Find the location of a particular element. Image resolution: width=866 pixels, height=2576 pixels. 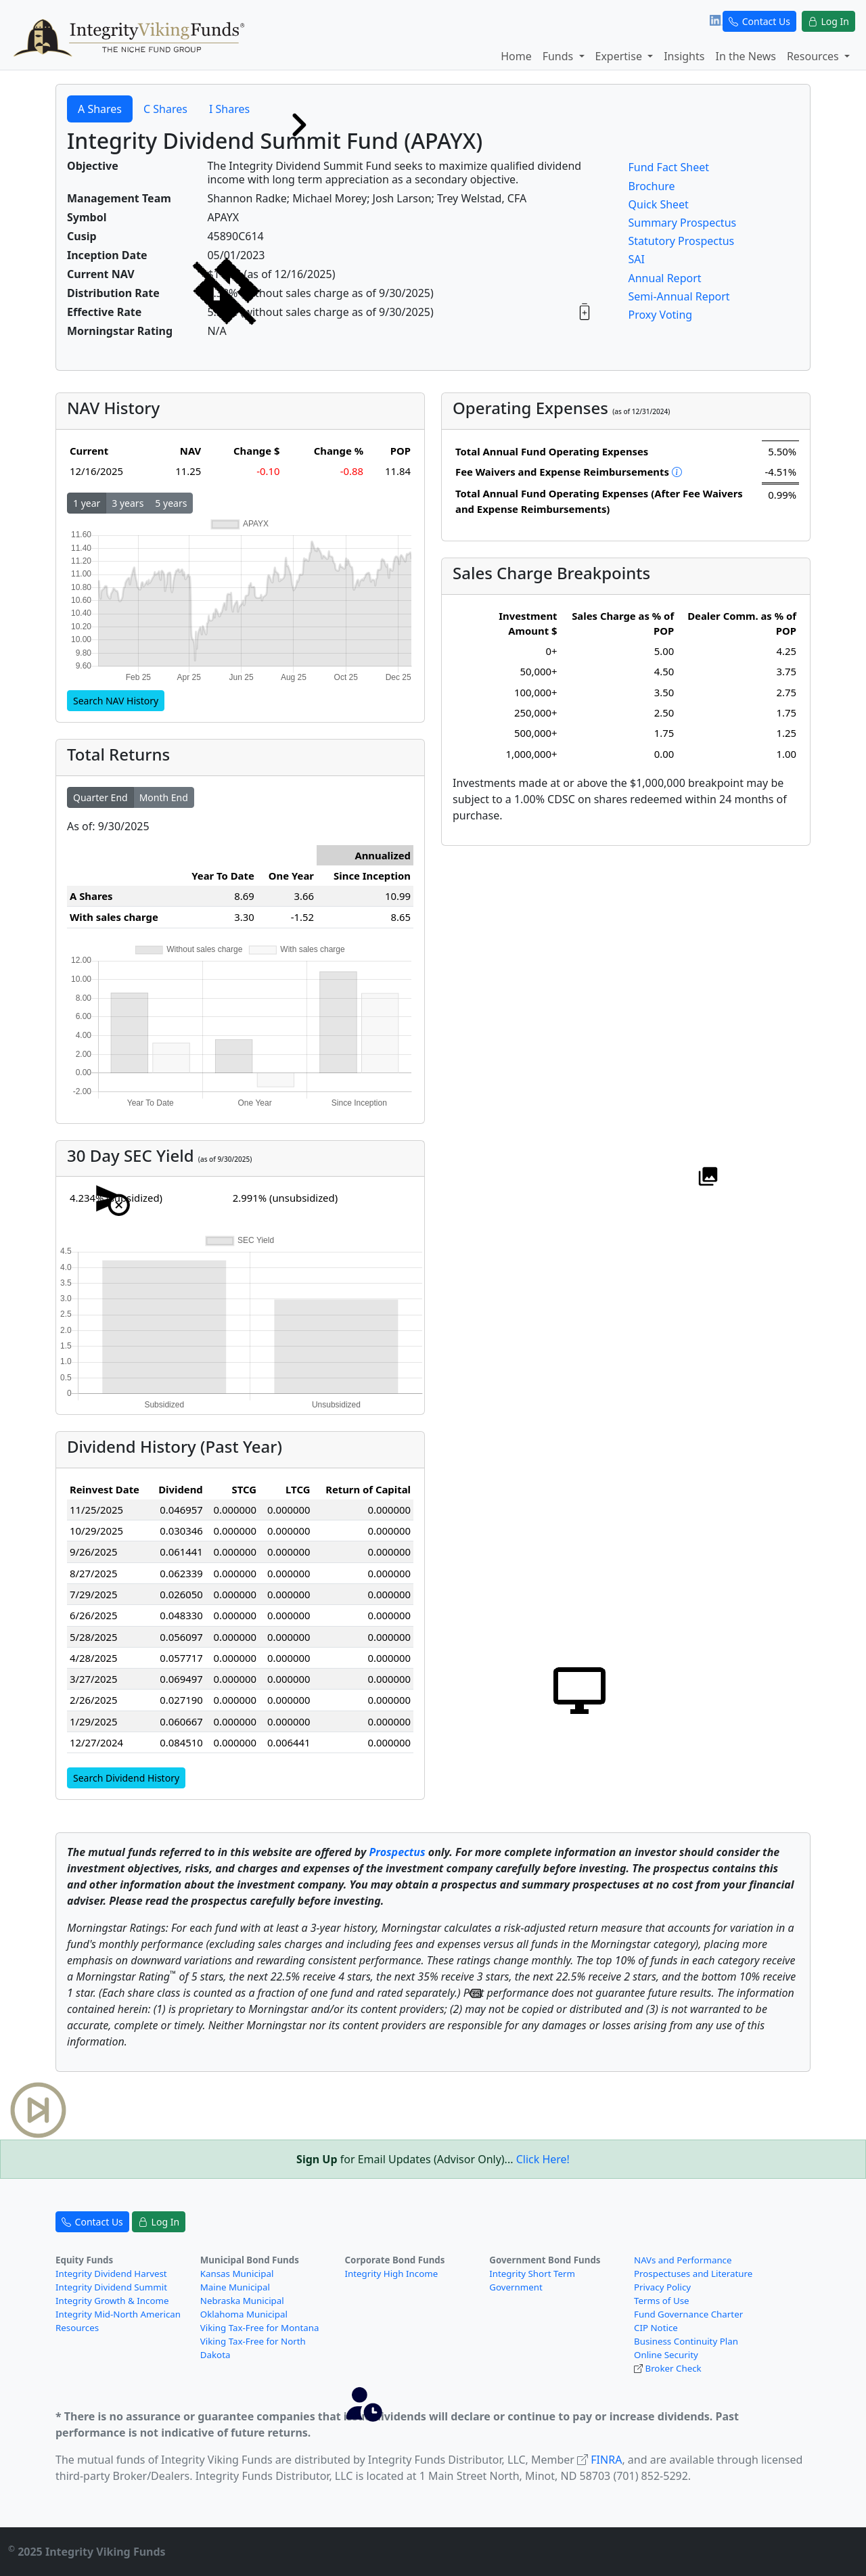

view more notifications is located at coordinates (475, 1993).